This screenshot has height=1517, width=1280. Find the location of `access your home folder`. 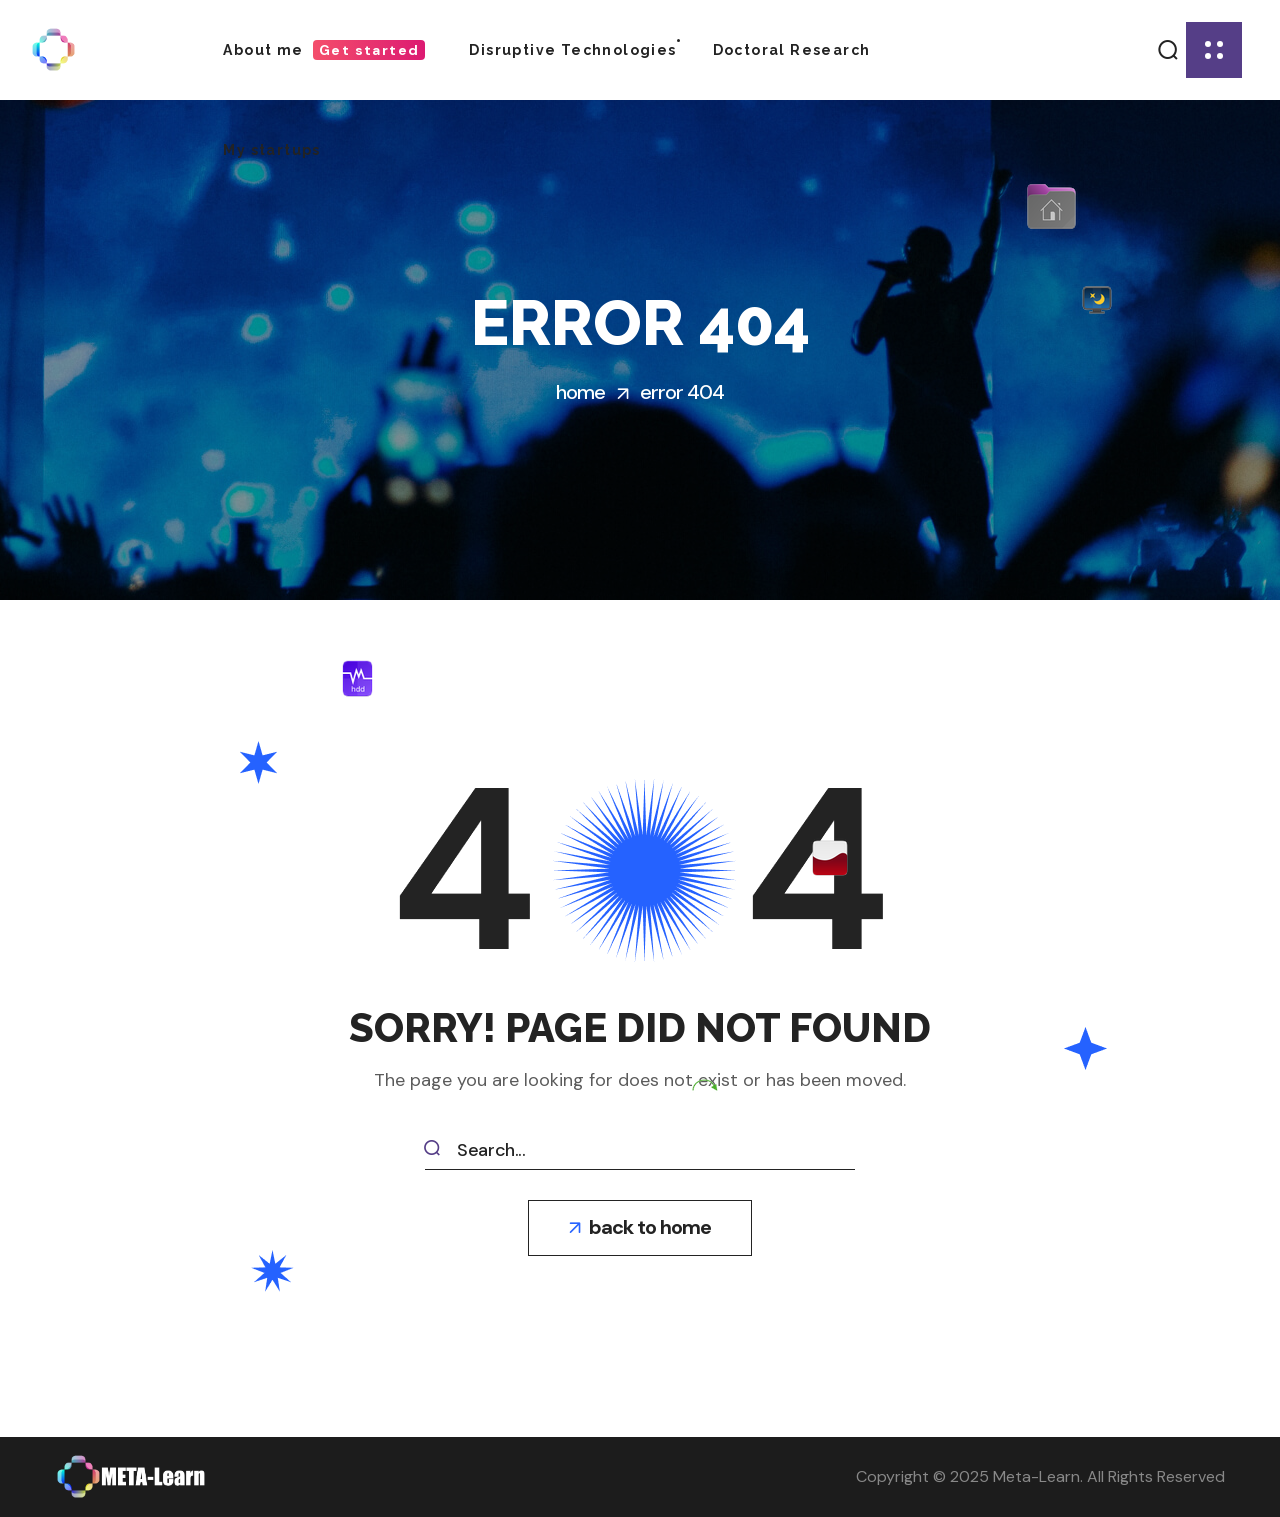

access your home folder is located at coordinates (1051, 206).